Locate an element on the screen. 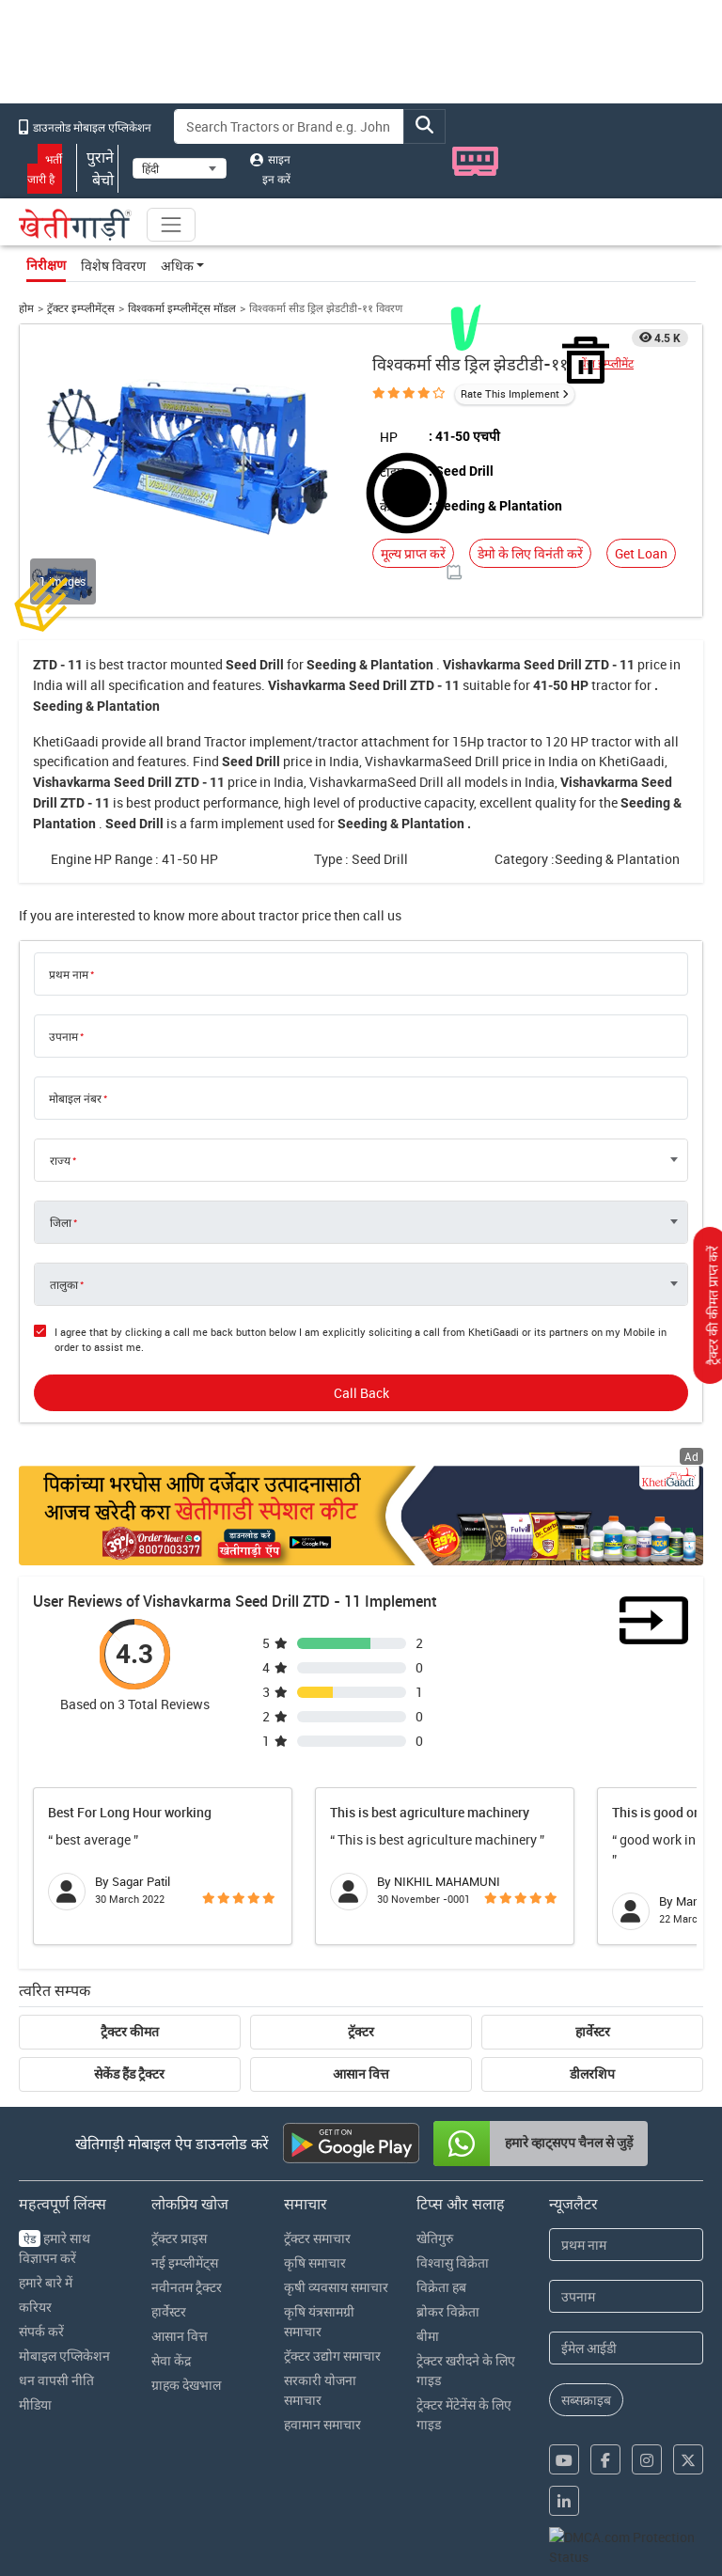 Image resolution: width=722 pixels, height=2576 pixels. view system RAM or memory status is located at coordinates (475, 161).